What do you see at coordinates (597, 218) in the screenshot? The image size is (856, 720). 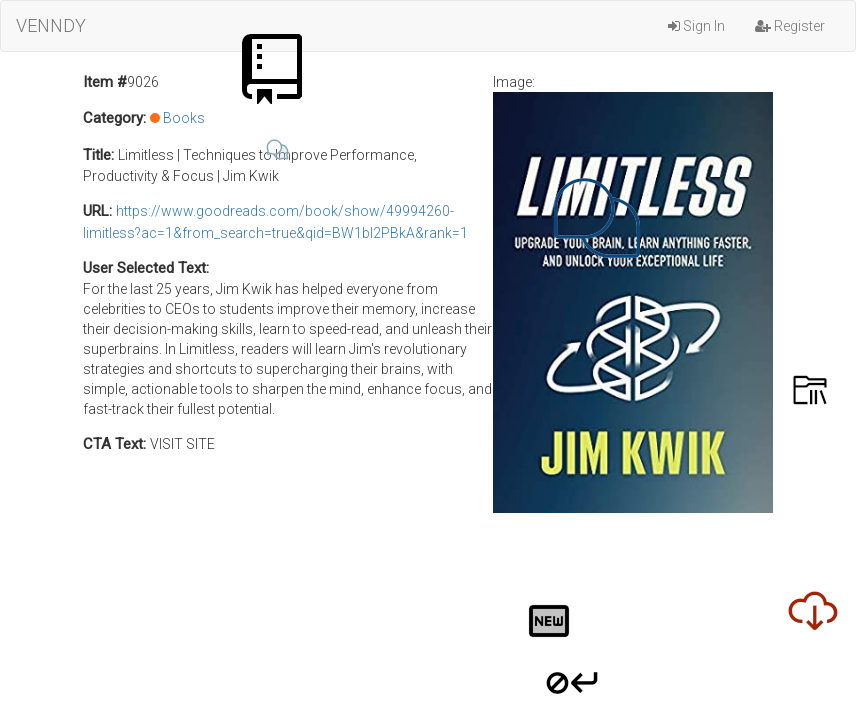 I see `open chat or messaging` at bounding box center [597, 218].